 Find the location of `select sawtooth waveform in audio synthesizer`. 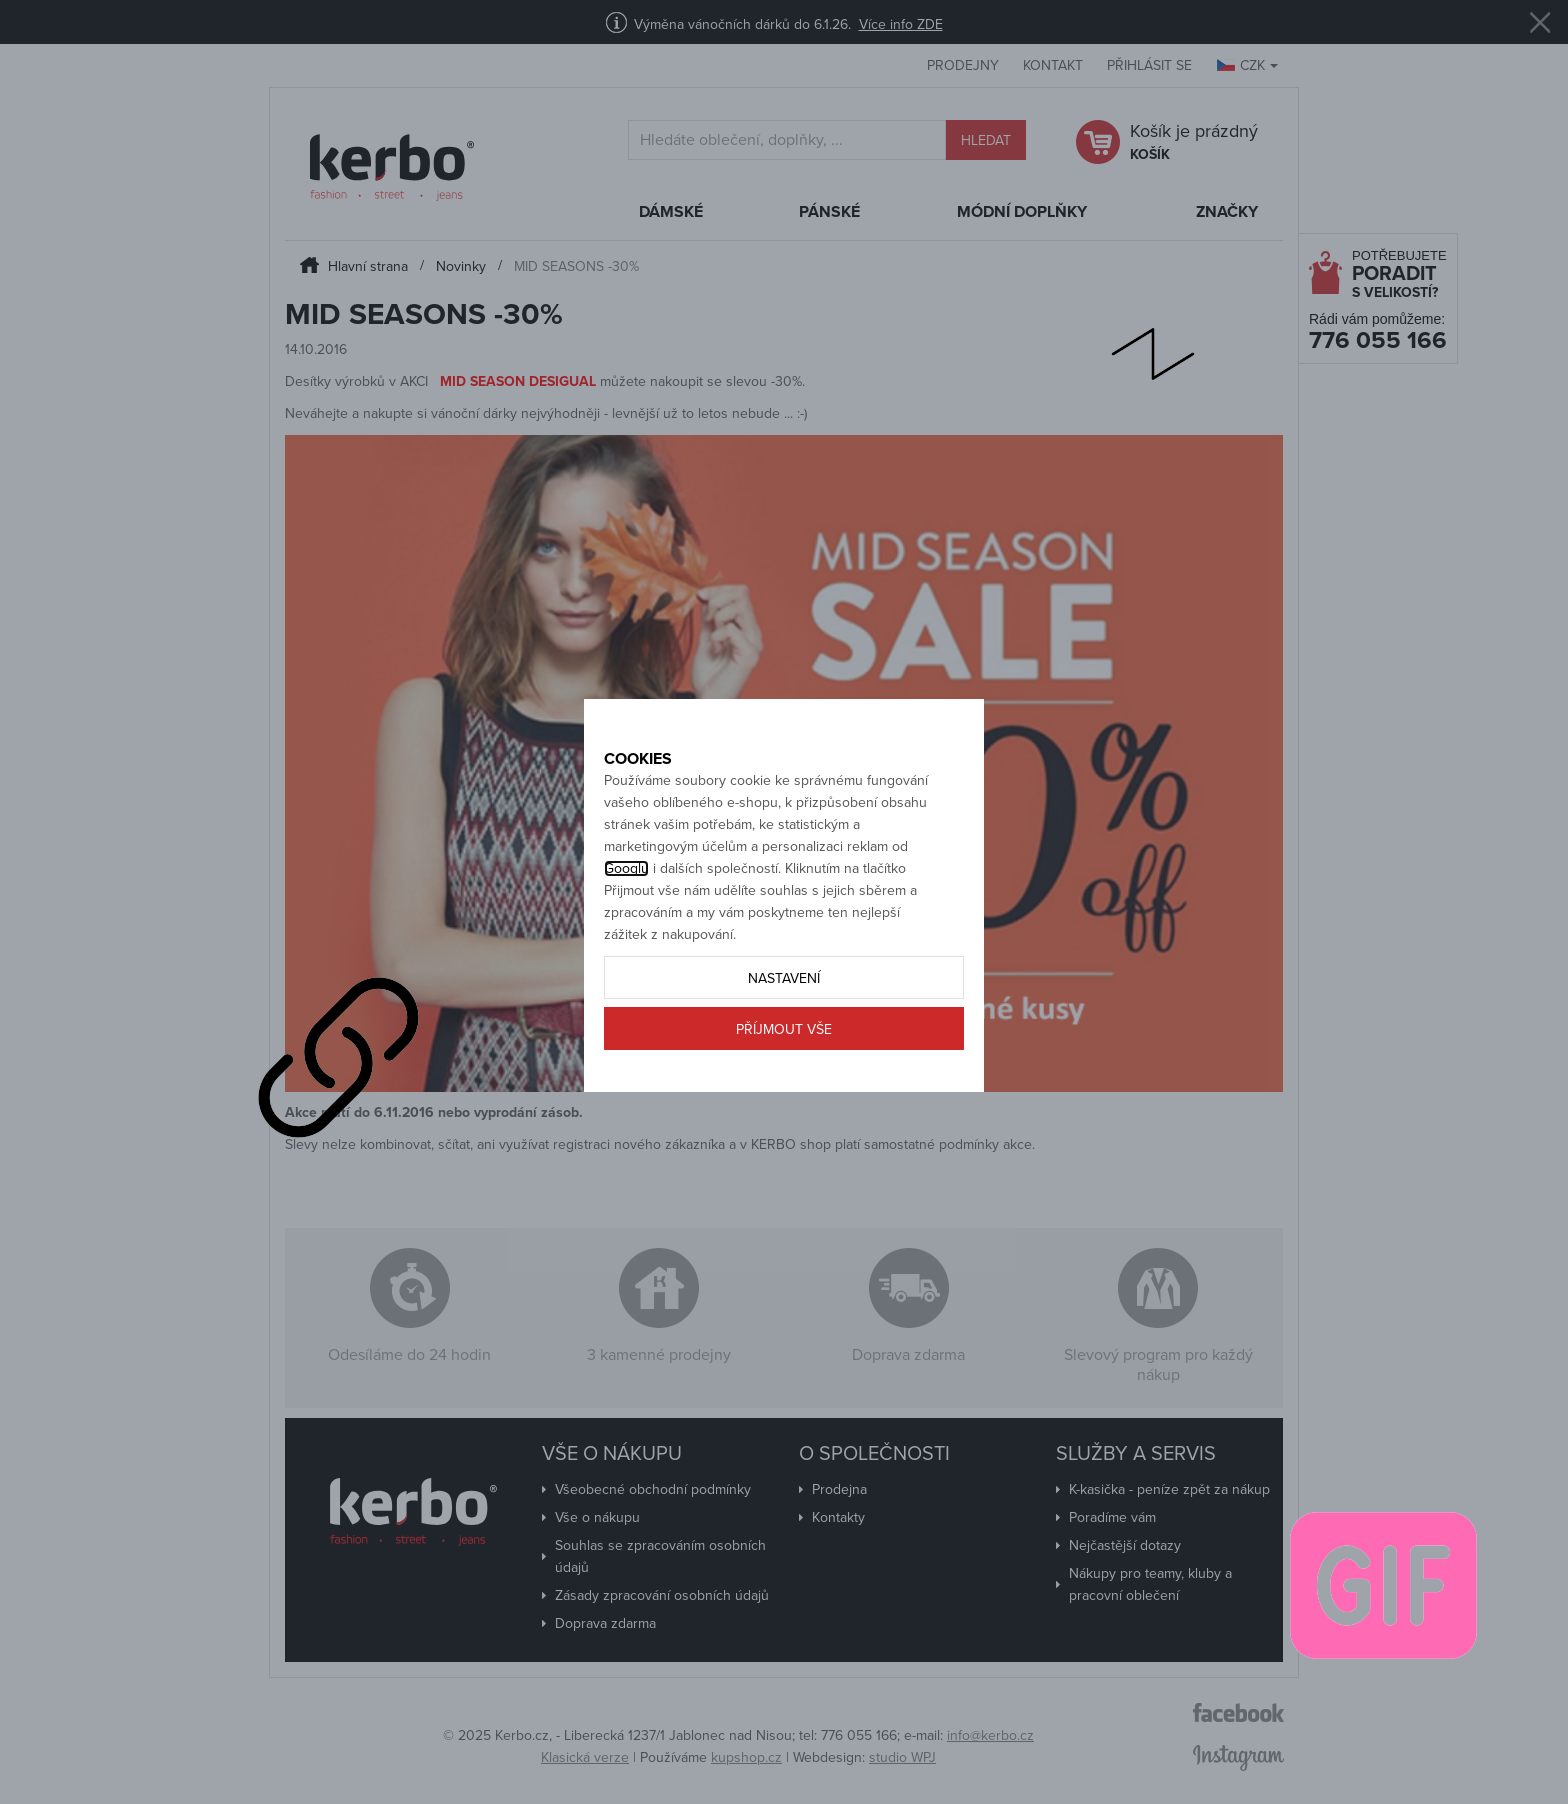

select sawtooth waveform in audio synthesizer is located at coordinates (1153, 354).